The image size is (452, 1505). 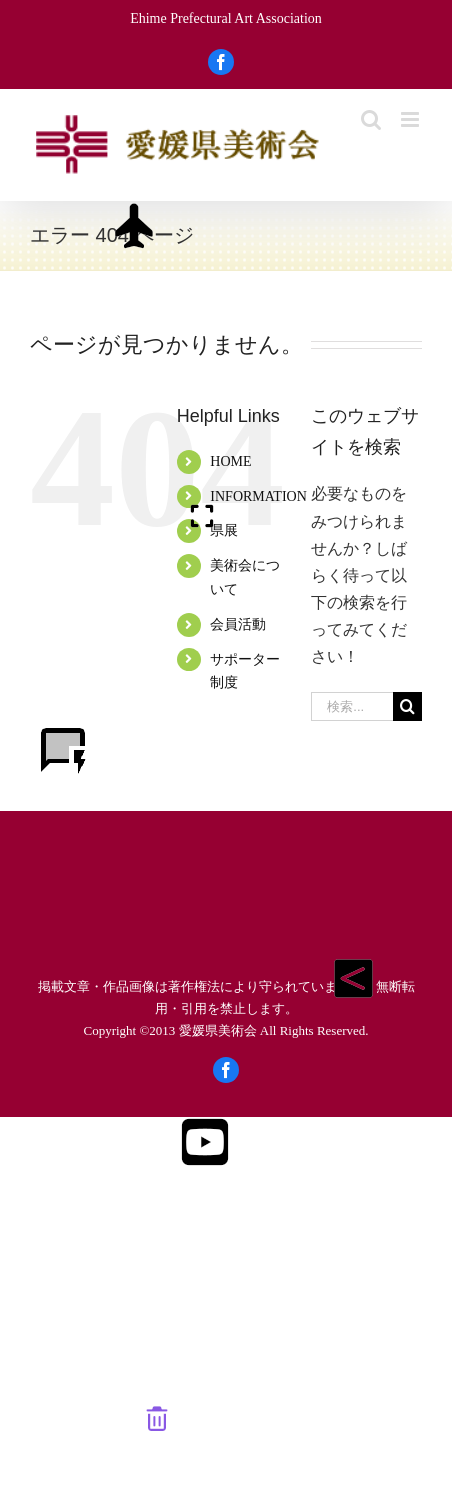 What do you see at coordinates (157, 1419) in the screenshot?
I see `delete selected item` at bounding box center [157, 1419].